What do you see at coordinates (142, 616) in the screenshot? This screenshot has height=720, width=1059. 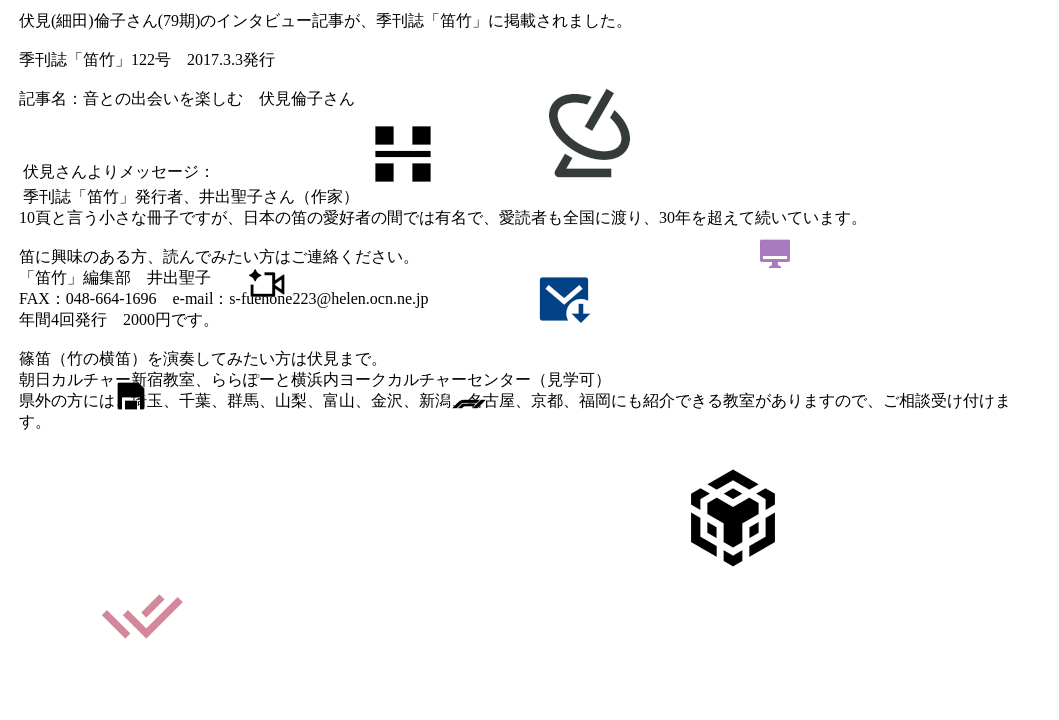 I see `message sent and read confirmation` at bounding box center [142, 616].